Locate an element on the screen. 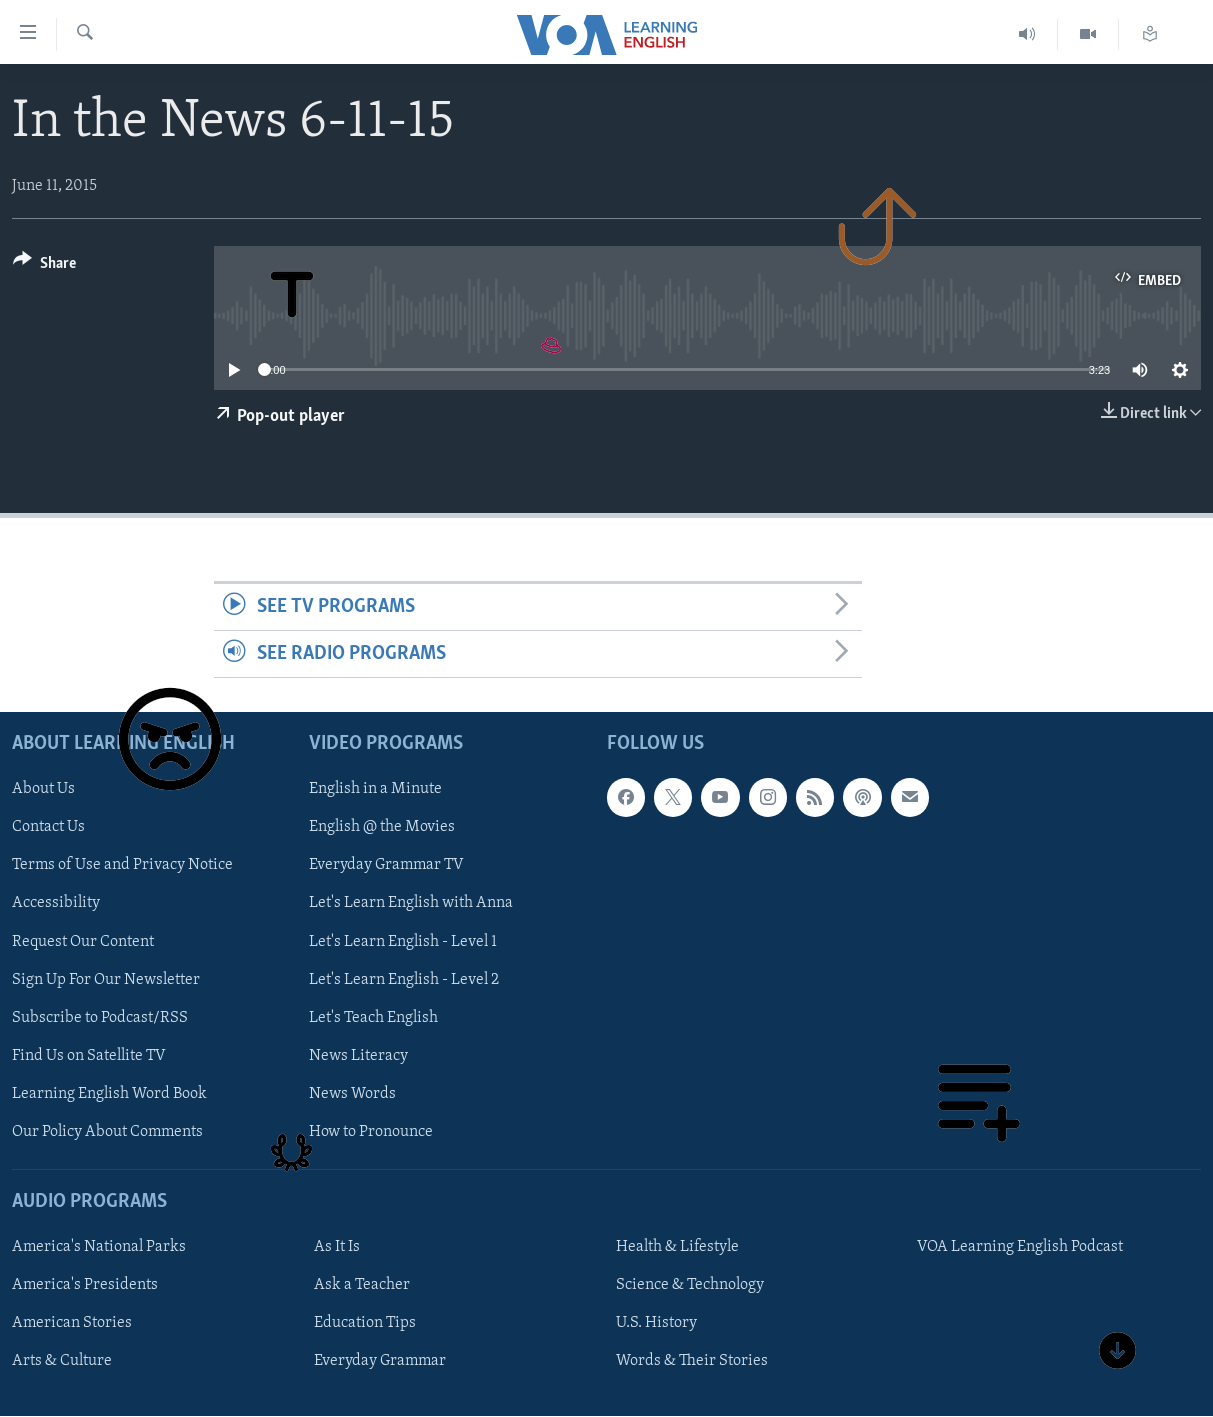 This screenshot has height=1417, width=1213. Red Hat brand logo is located at coordinates (551, 345).